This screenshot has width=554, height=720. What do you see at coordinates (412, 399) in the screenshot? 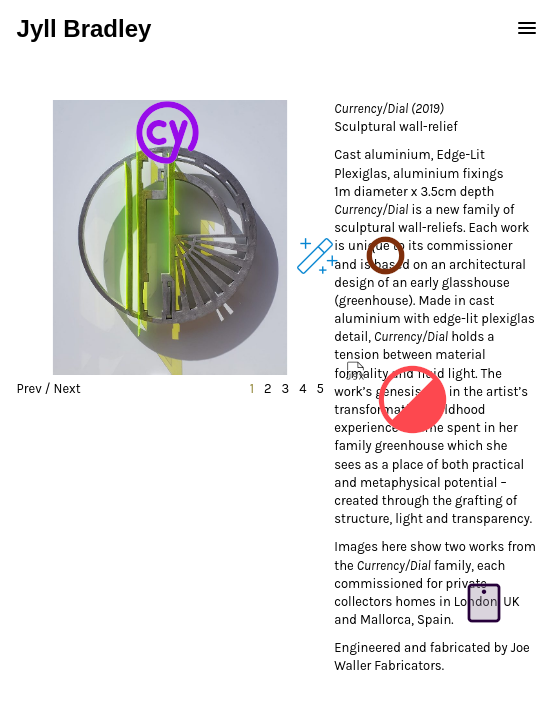
I see `toggle contrast or dark/light mode` at bounding box center [412, 399].